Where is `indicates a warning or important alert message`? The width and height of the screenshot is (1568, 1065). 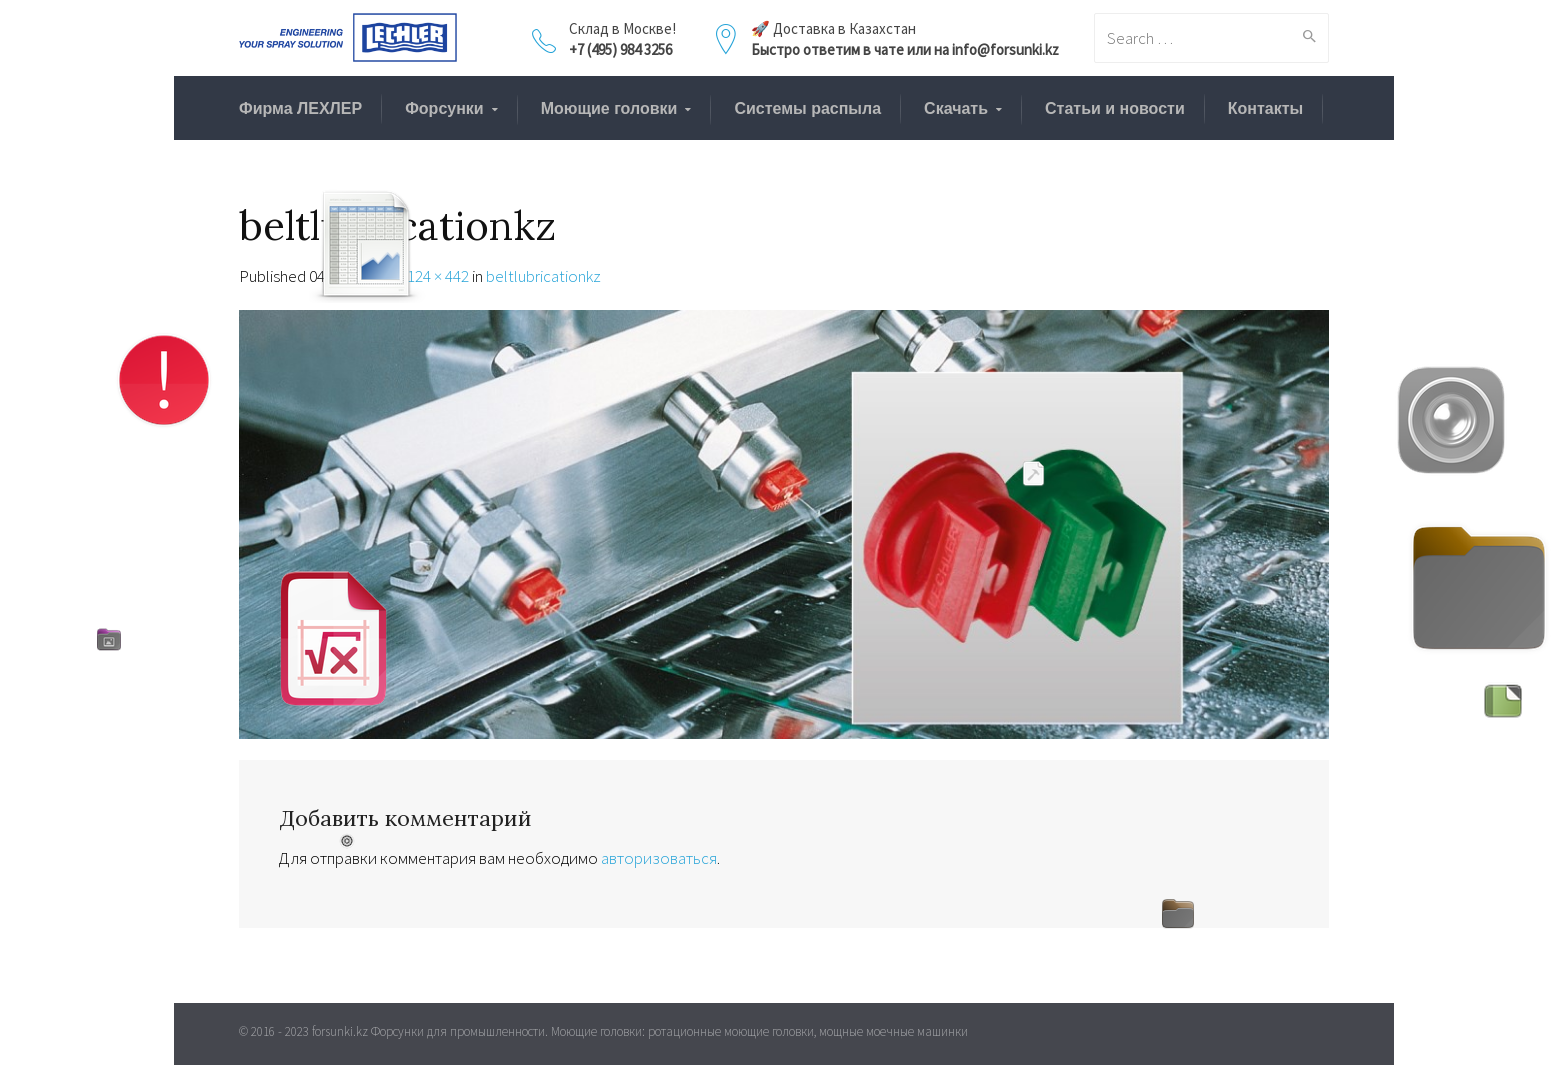
indicates a warning or important alert message is located at coordinates (164, 380).